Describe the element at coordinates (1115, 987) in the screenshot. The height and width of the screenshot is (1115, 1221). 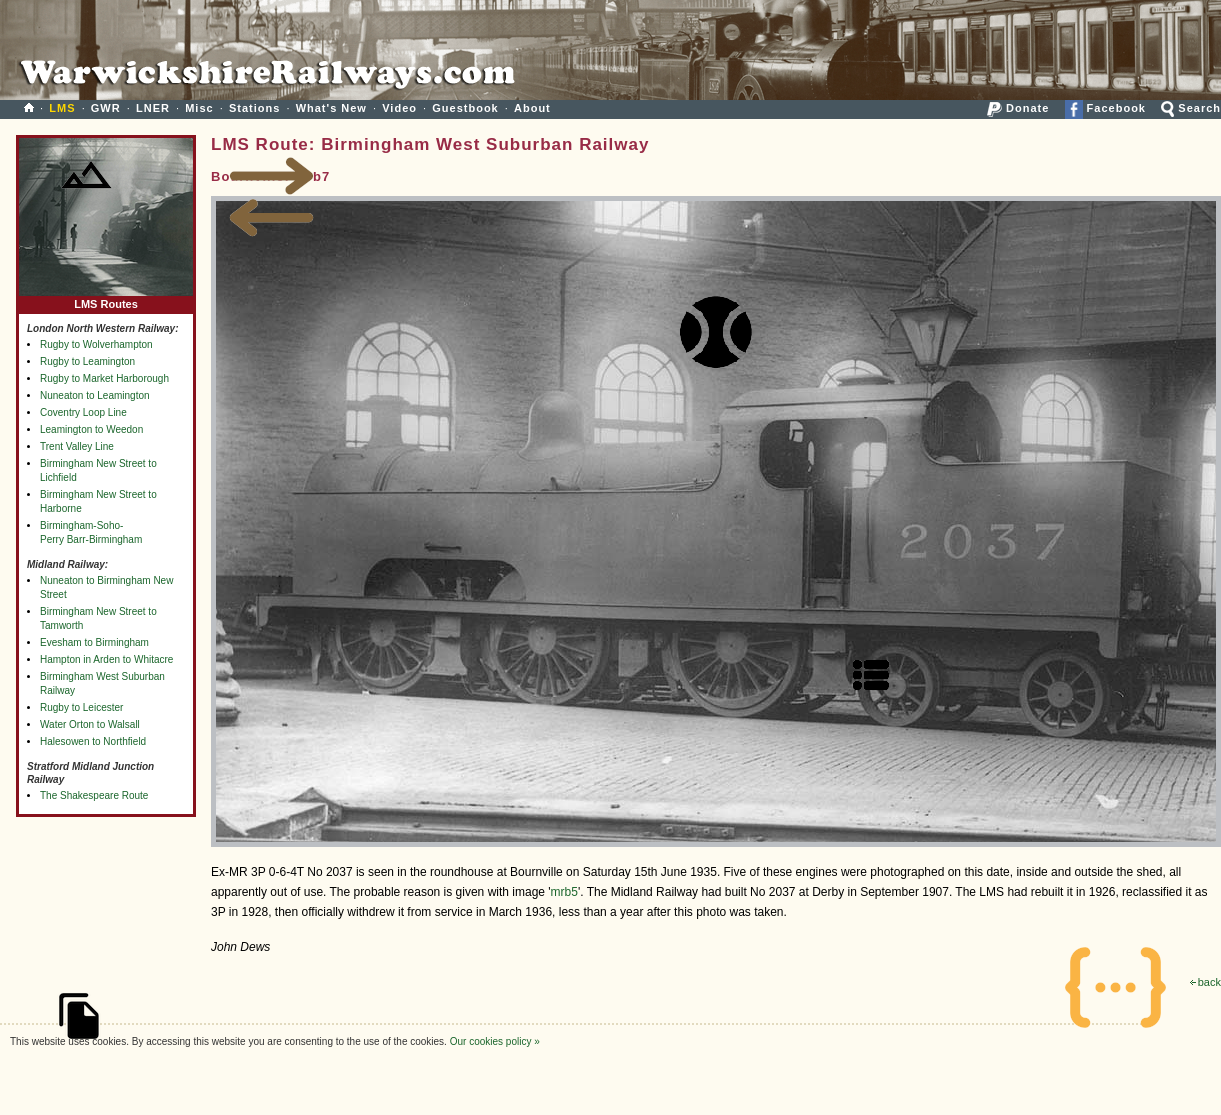
I see `view code snippets or embedded content` at that location.